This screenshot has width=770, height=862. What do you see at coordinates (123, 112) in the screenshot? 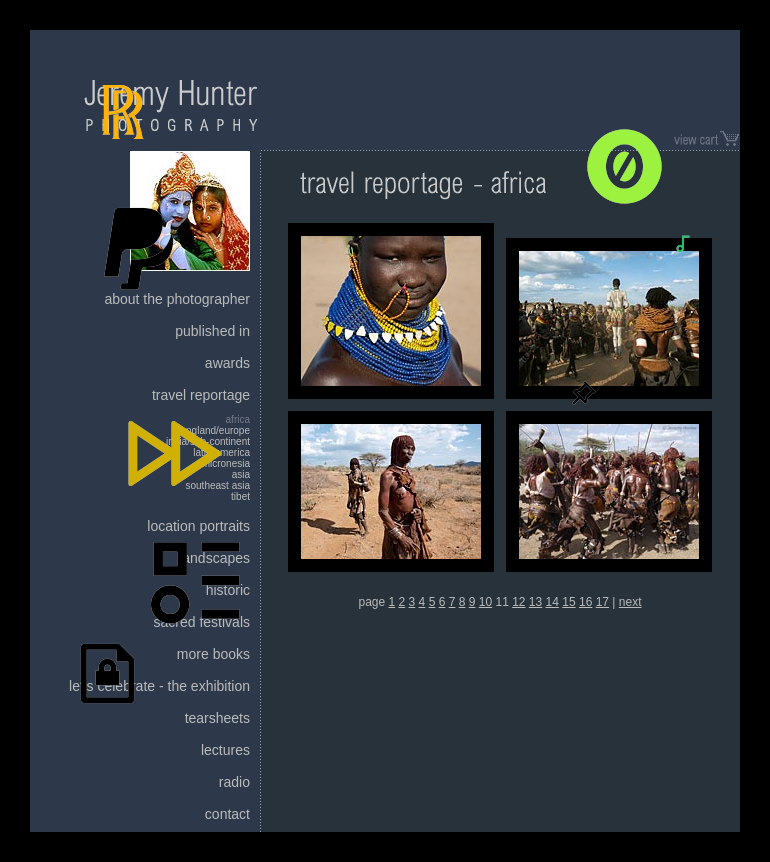
I see `rolls-royce brand logo` at bounding box center [123, 112].